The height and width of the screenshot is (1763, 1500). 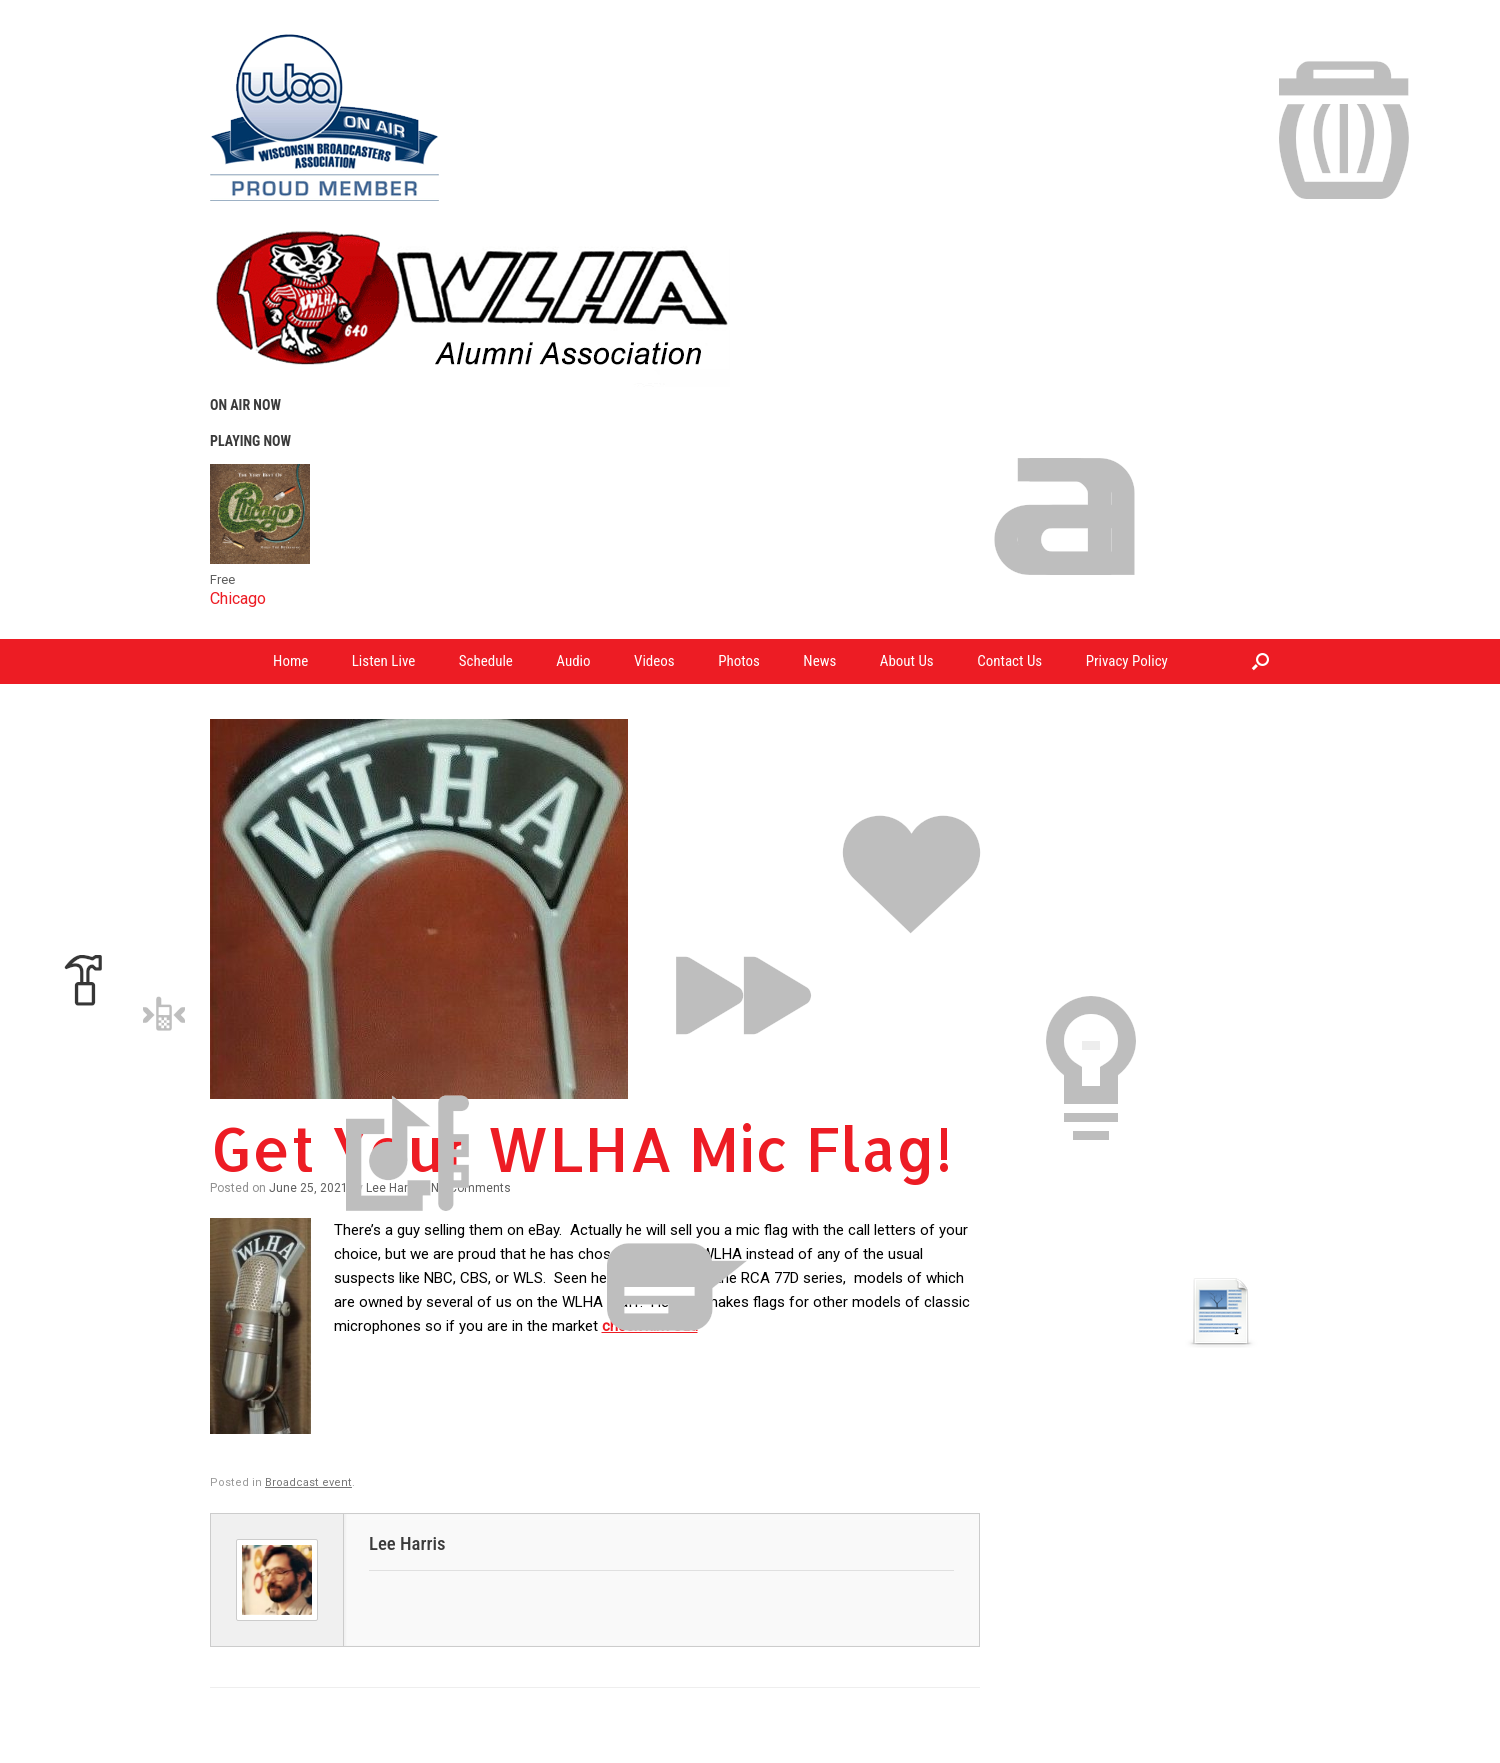 I want to click on indicates trash bin contains deleted items, so click(x=1348, y=130).